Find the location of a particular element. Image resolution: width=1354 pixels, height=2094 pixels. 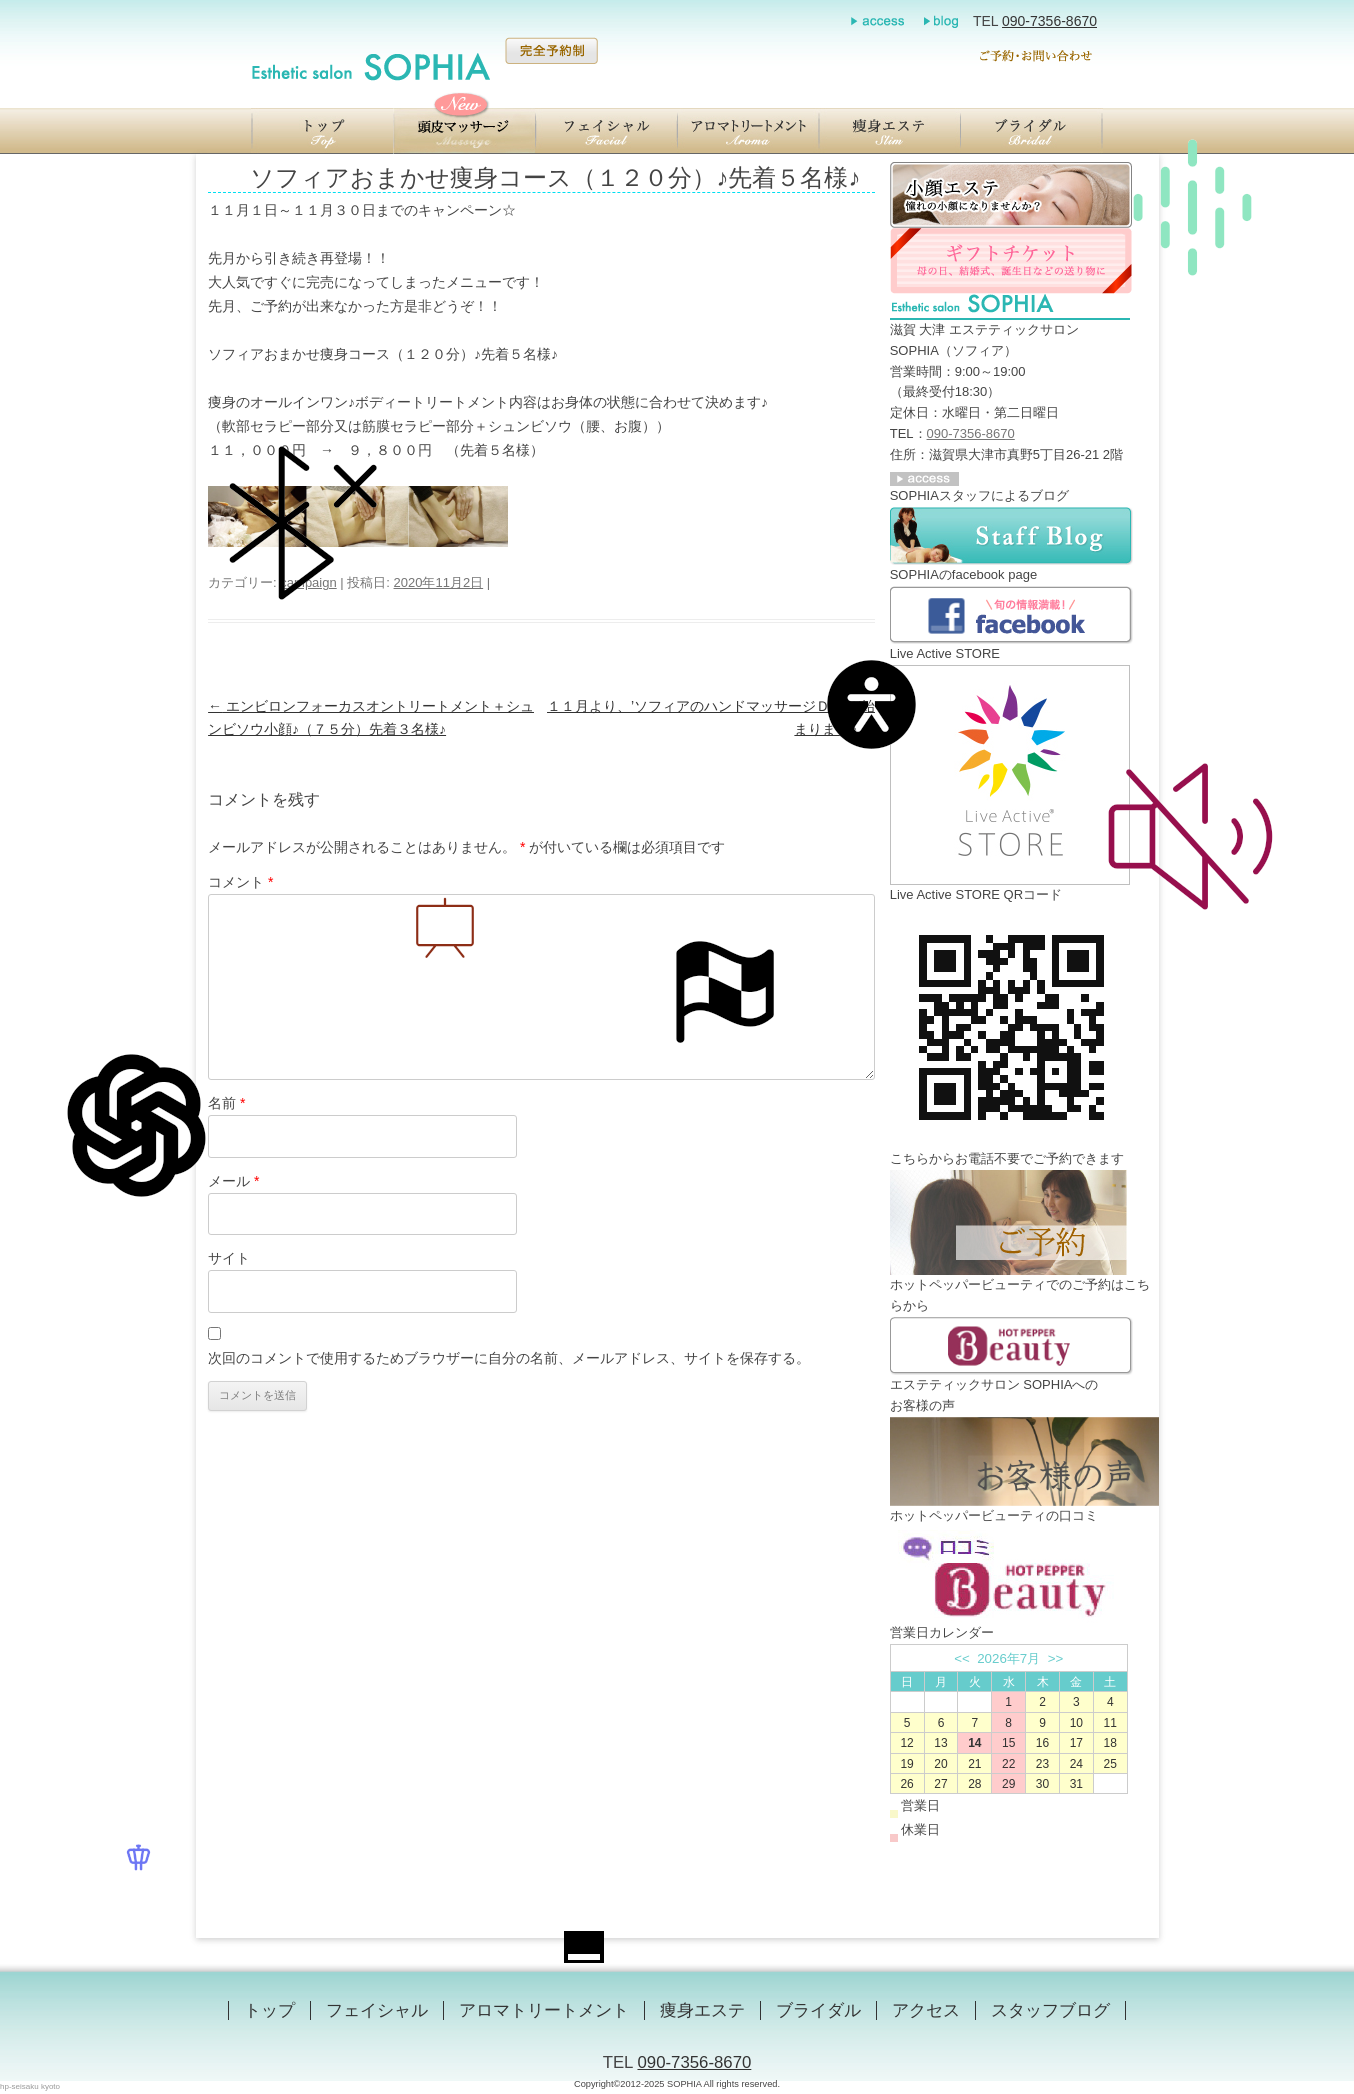

bluetooth connection disabled is located at coordinates (294, 523).